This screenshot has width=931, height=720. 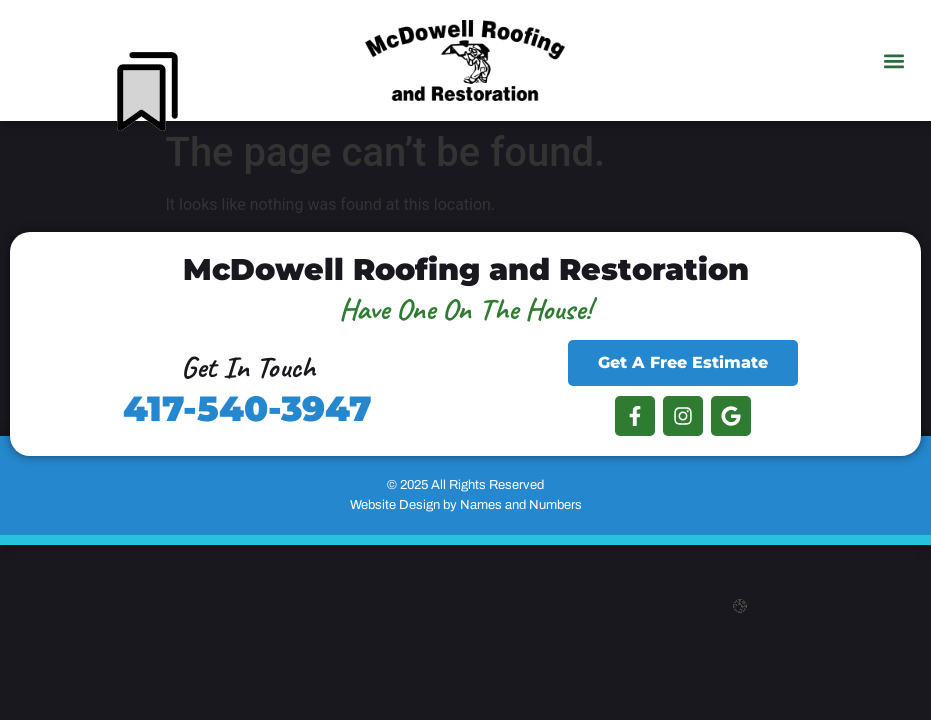 I want to click on access games or entertainment features, so click(x=740, y=606).